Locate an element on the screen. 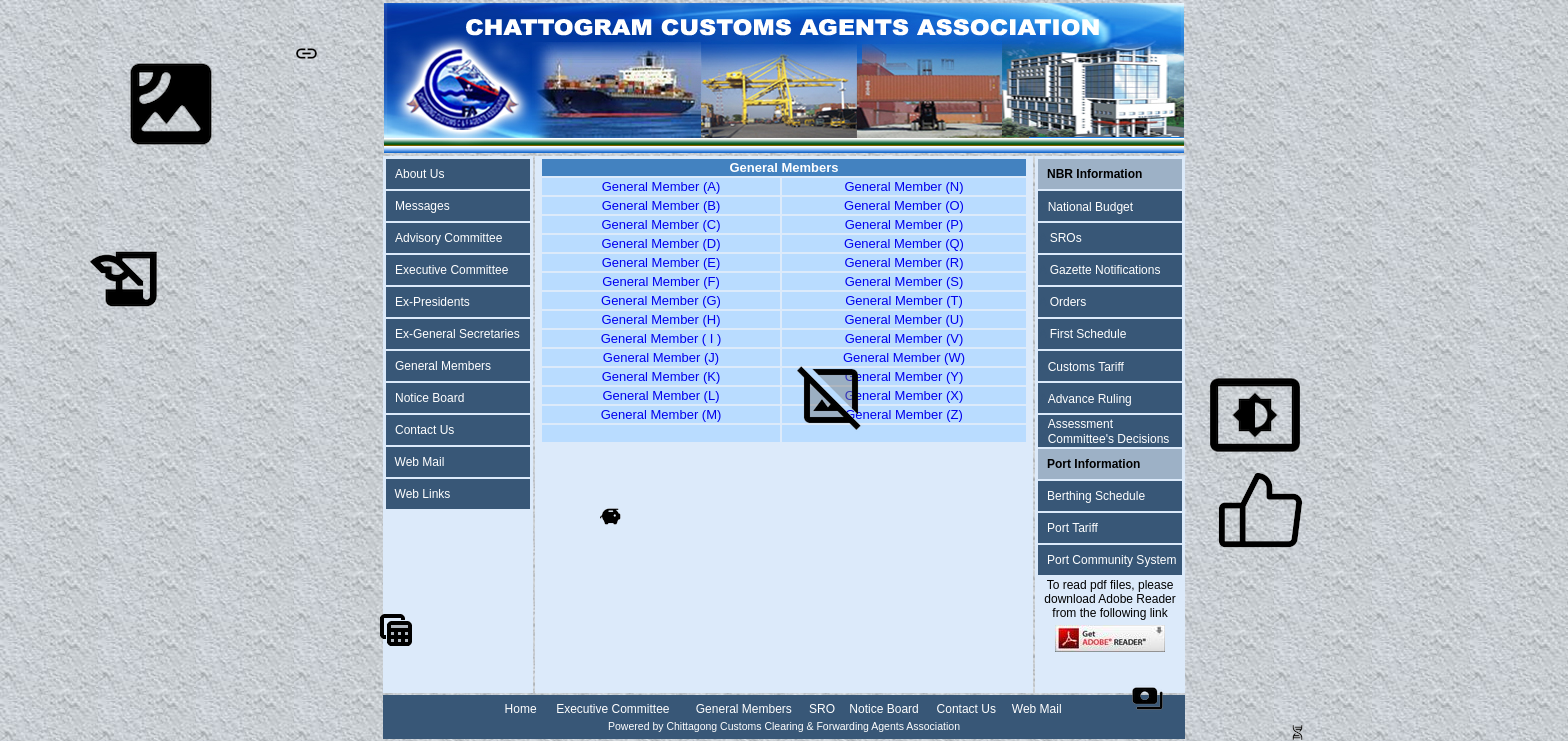 This screenshot has width=1568, height=741. access document history or revision log is located at coordinates (126, 279).